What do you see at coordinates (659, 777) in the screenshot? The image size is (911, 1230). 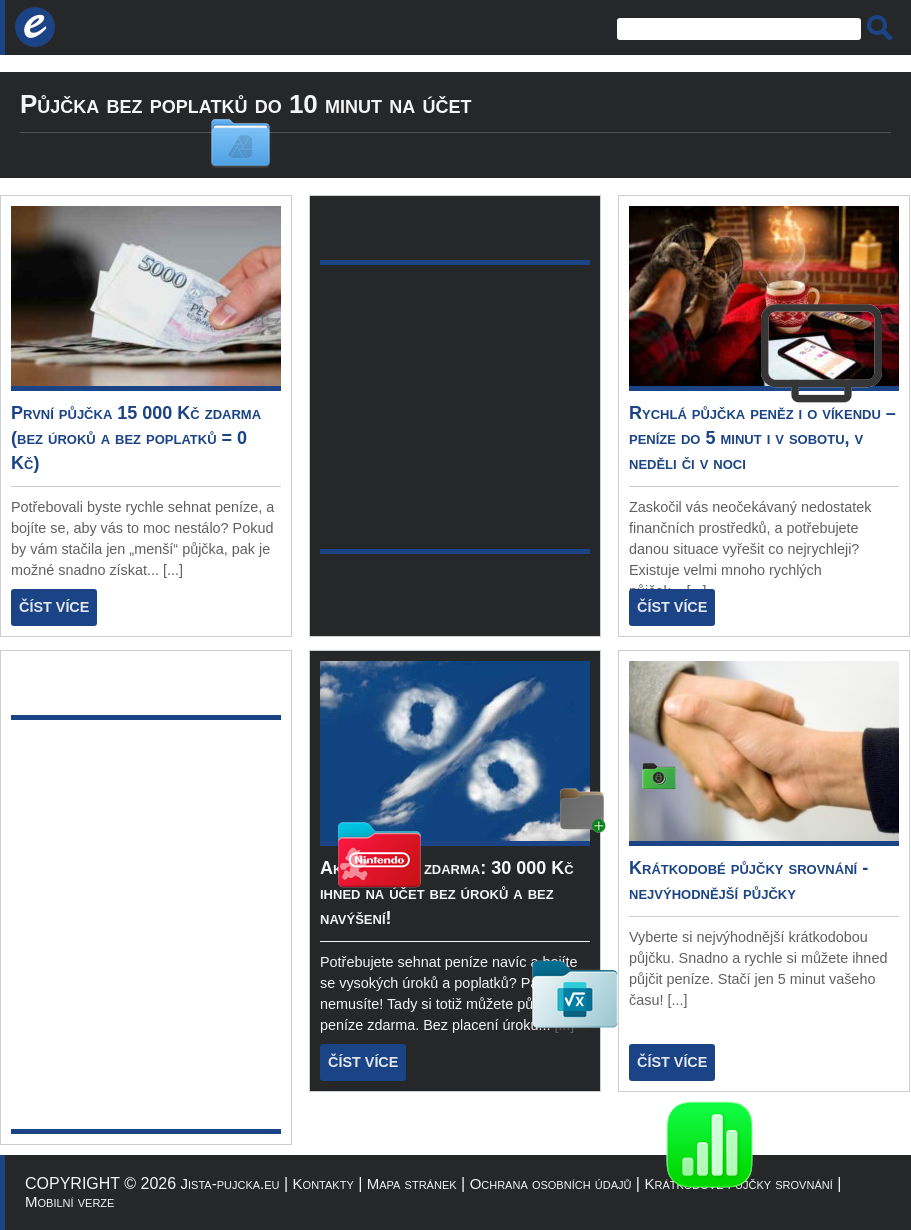 I see `open android oreo system files folder` at bounding box center [659, 777].